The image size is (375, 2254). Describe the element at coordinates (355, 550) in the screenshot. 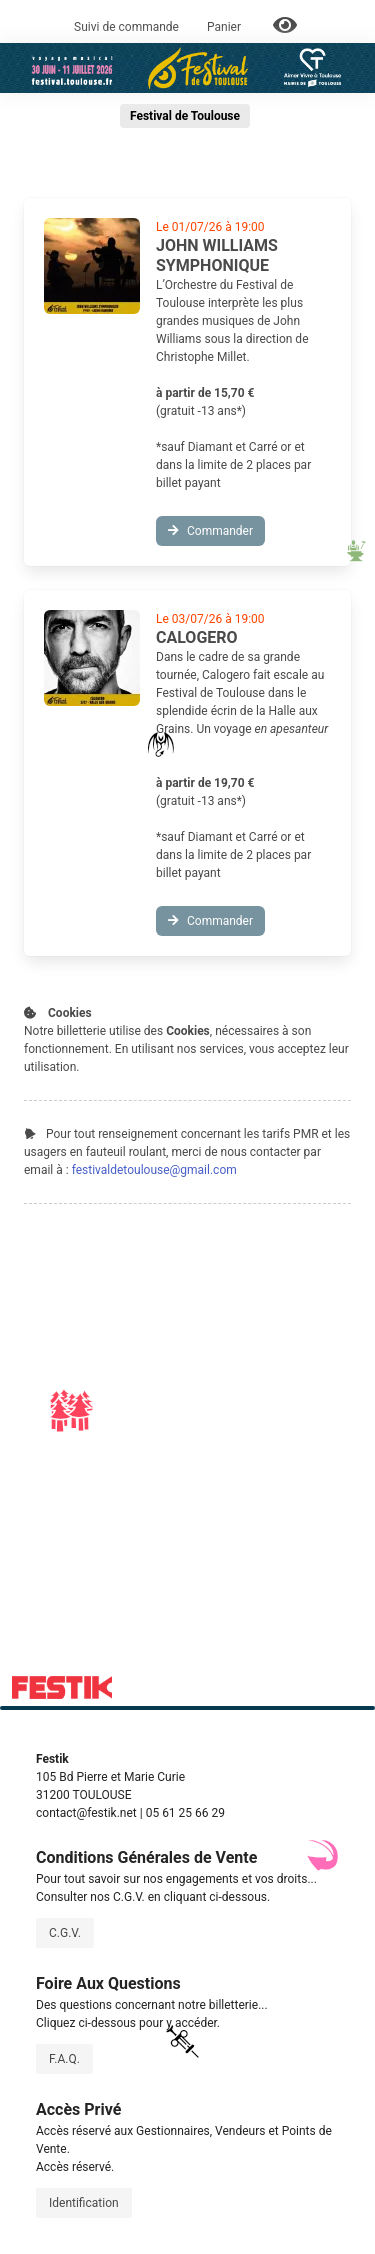

I see `access the blacksmith shop or crafting station` at that location.